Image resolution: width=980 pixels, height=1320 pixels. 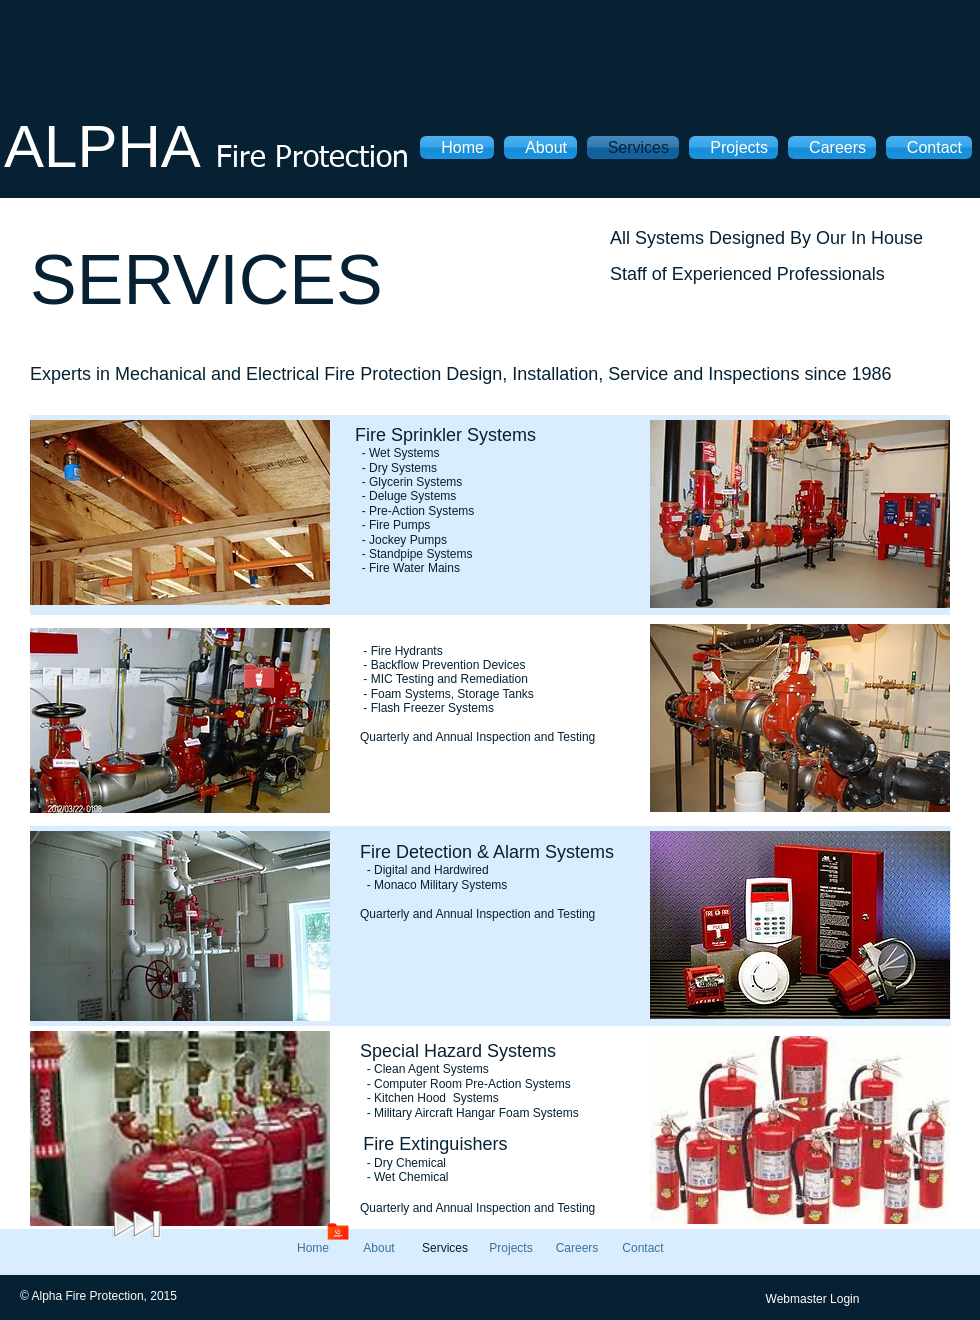 What do you see at coordinates (137, 1224) in the screenshot?
I see `skip to the next track or media item` at bounding box center [137, 1224].